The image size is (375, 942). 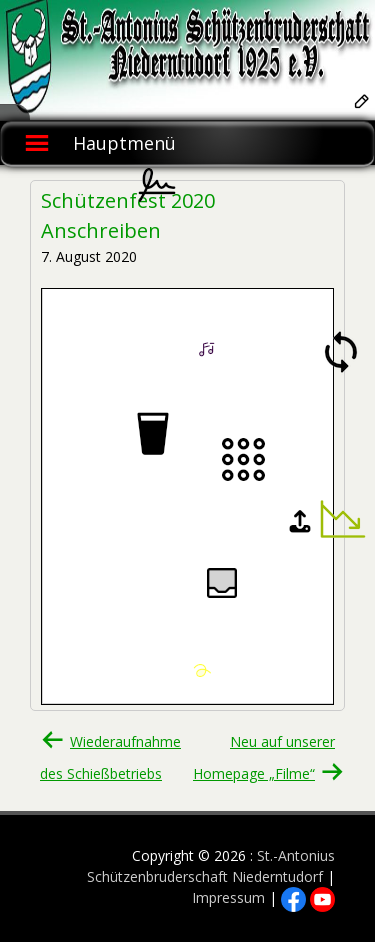 What do you see at coordinates (361, 101) in the screenshot?
I see `edit content or text` at bounding box center [361, 101].